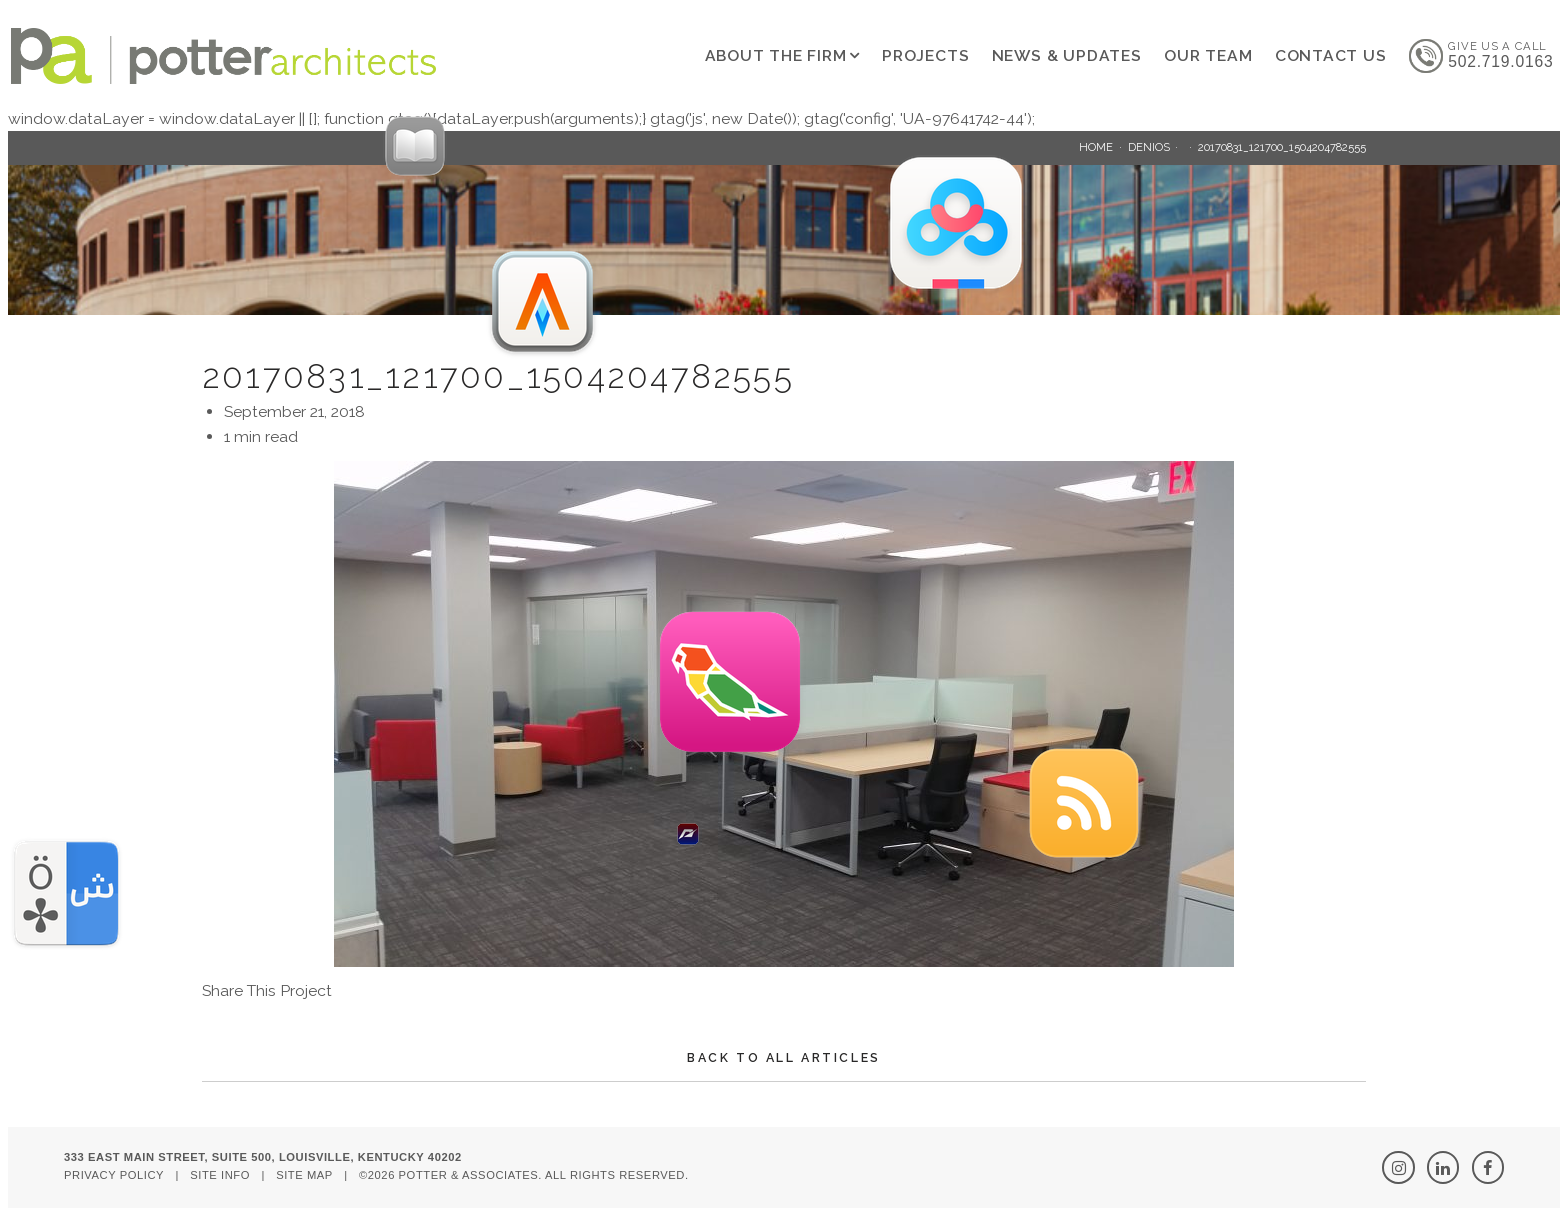 This screenshot has height=1230, width=1568. What do you see at coordinates (415, 146) in the screenshot?
I see `open the Books app` at bounding box center [415, 146].